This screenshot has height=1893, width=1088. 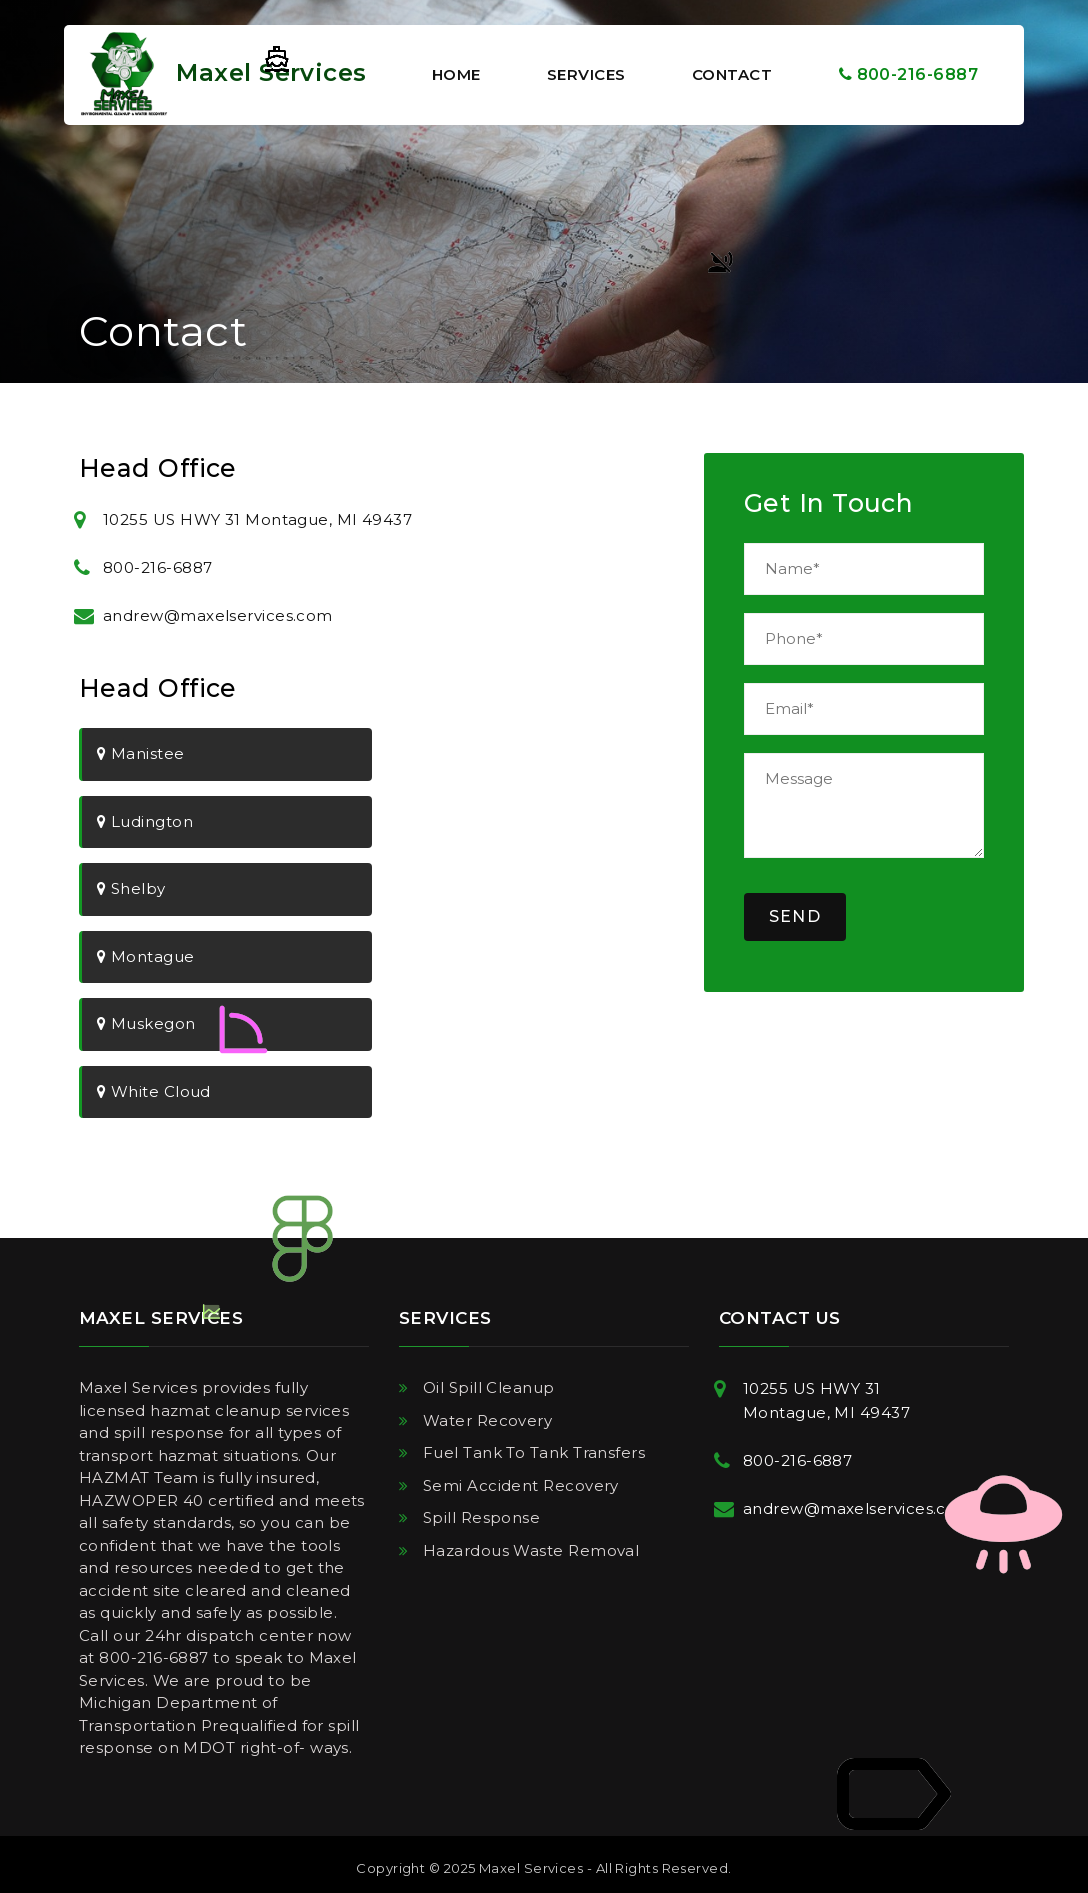 What do you see at coordinates (891, 1794) in the screenshot?
I see `add a label or tag to an item` at bounding box center [891, 1794].